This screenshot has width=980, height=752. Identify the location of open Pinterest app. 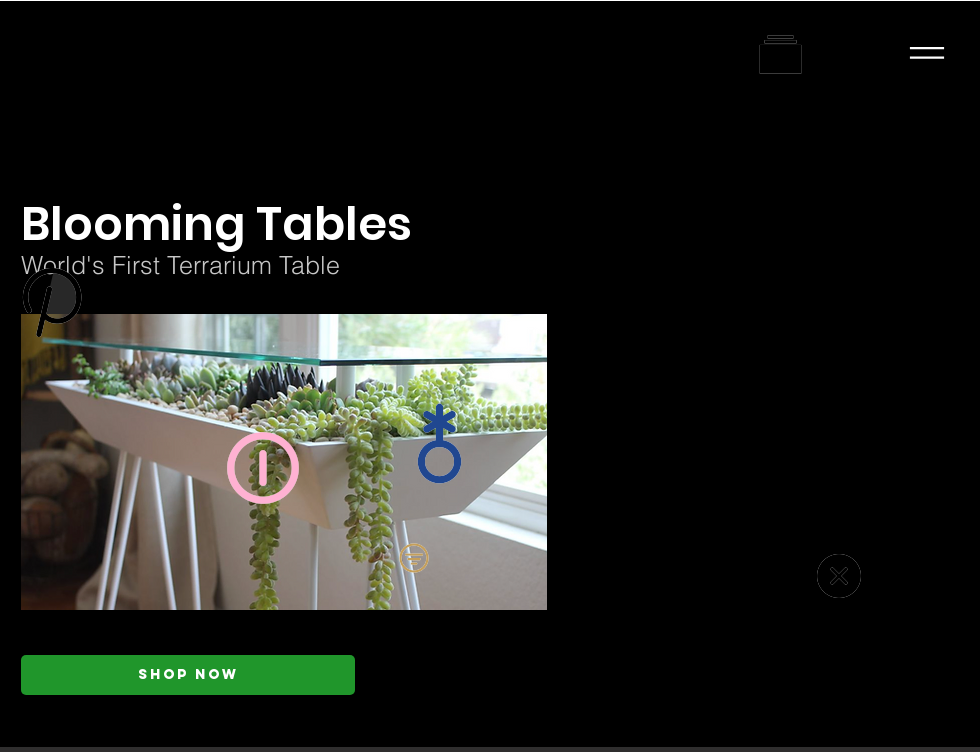
(49, 302).